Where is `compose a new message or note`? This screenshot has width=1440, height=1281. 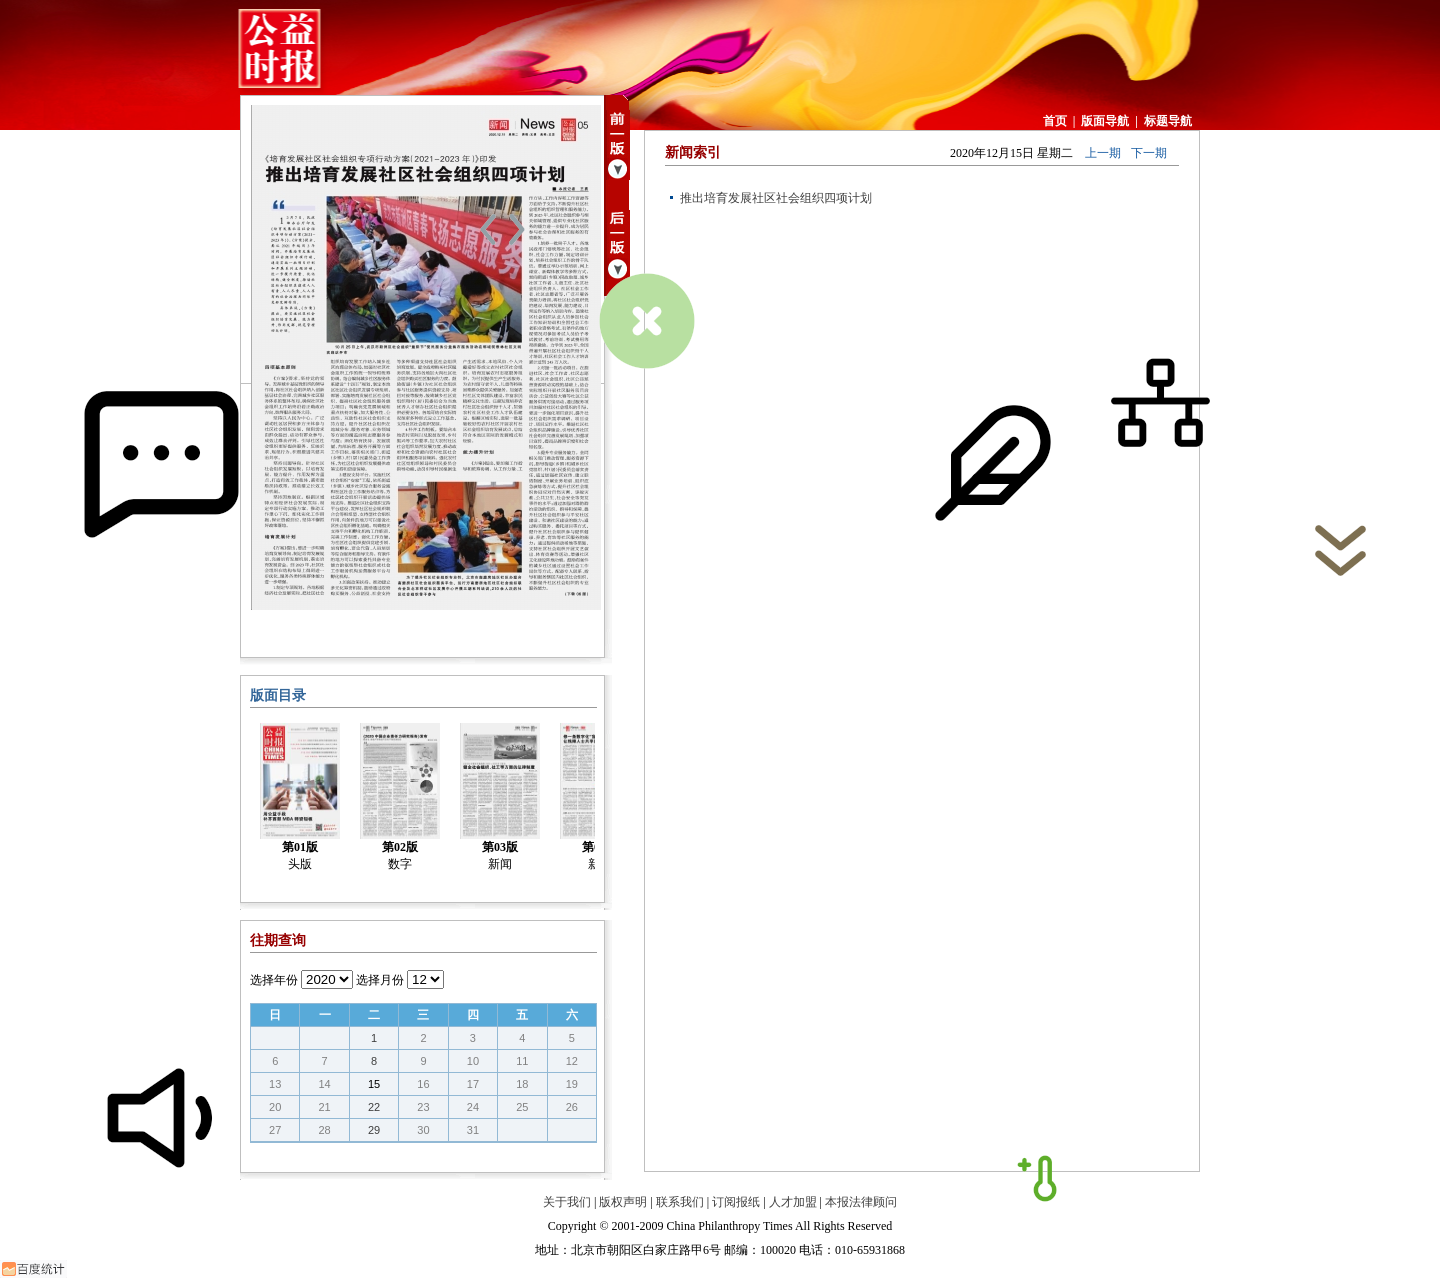
compose a new message or note is located at coordinates (993, 463).